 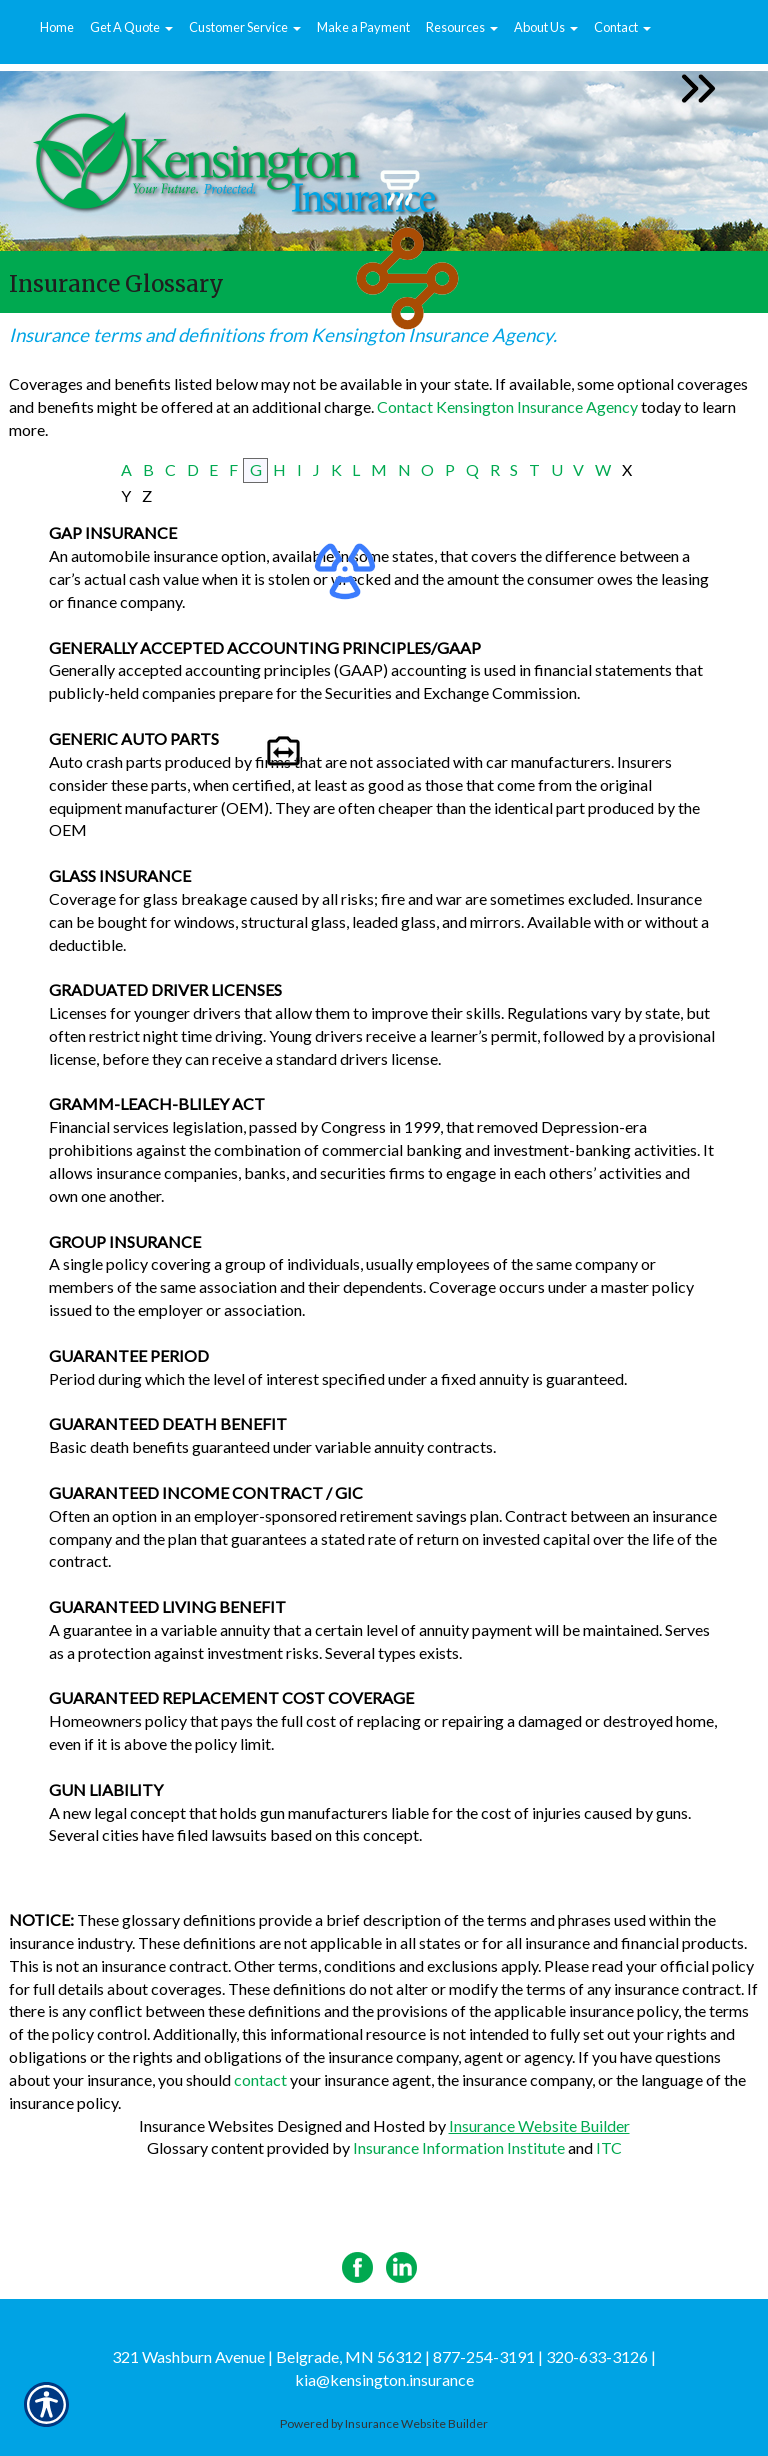 I want to click on switch between front and rear camera, so click(x=283, y=752).